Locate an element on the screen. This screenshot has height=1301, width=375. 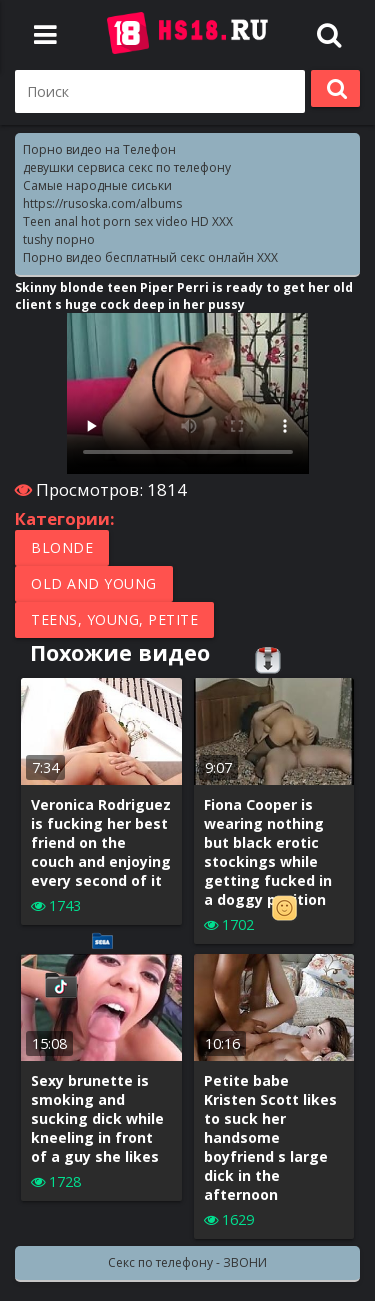
open transmission torrent client is located at coordinates (268, 661).